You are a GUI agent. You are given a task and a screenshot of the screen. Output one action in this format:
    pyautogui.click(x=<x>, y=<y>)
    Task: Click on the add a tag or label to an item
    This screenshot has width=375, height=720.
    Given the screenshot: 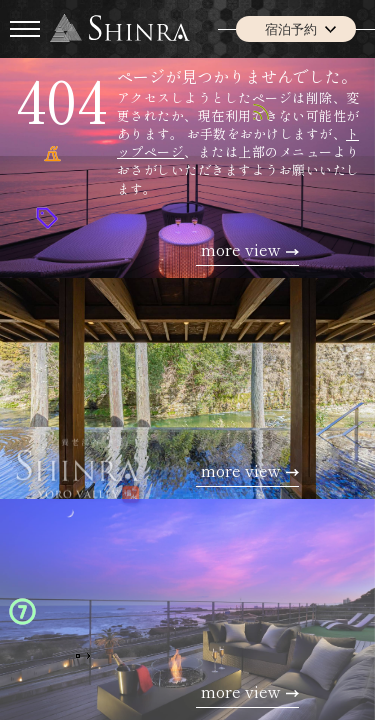 What is the action you would take?
    pyautogui.click(x=46, y=217)
    